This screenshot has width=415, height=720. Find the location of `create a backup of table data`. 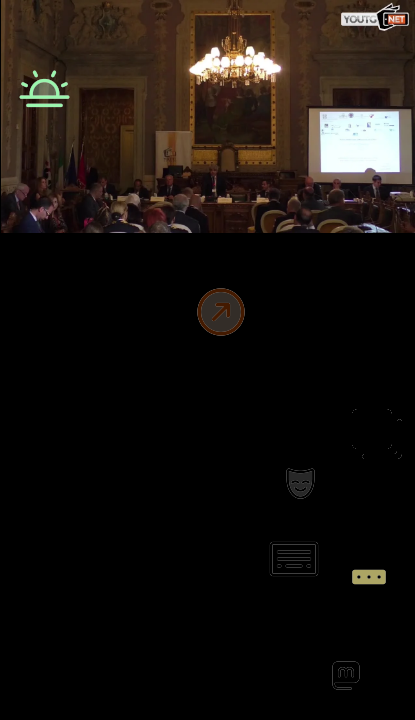

create a backup of table data is located at coordinates (377, 434).